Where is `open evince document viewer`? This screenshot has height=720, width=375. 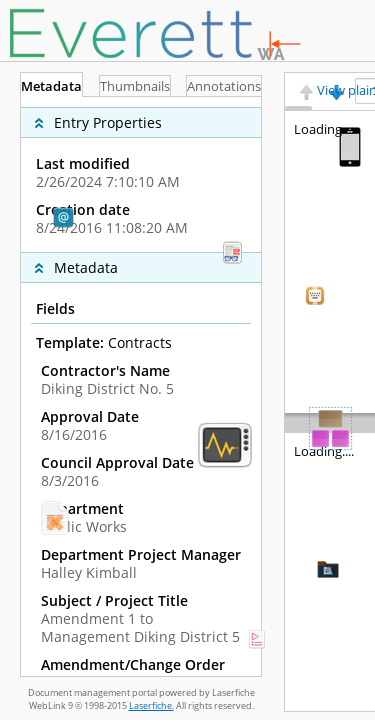 open evince document viewer is located at coordinates (232, 252).